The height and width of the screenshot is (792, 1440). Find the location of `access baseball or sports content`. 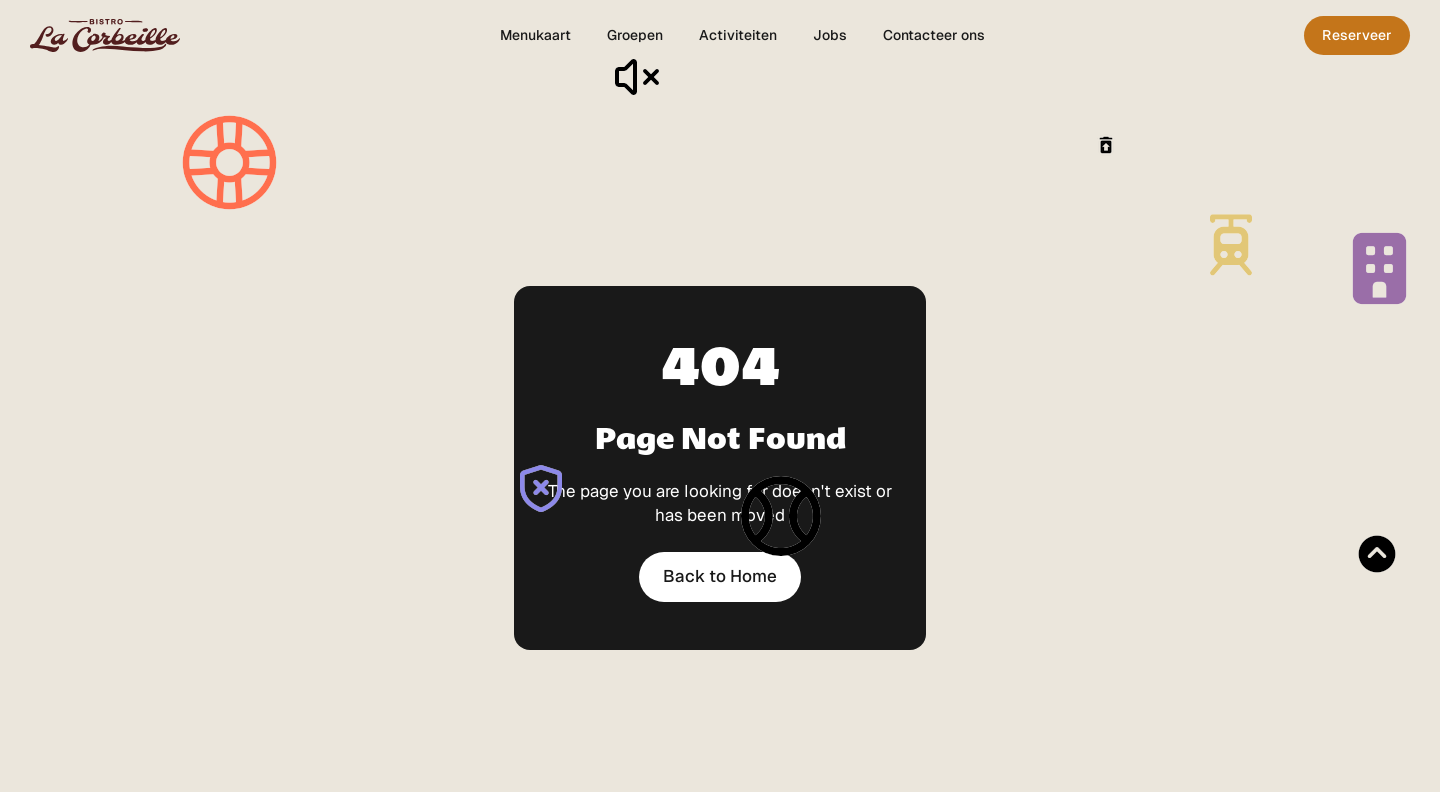

access baseball or sports content is located at coordinates (781, 516).